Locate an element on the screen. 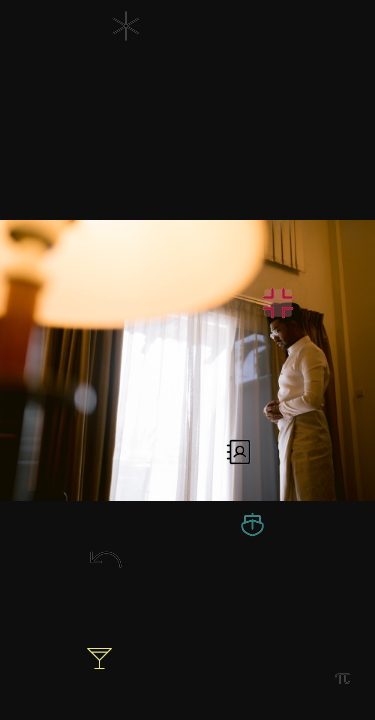 The image size is (375, 720). exit fullscreen mode is located at coordinates (278, 303).